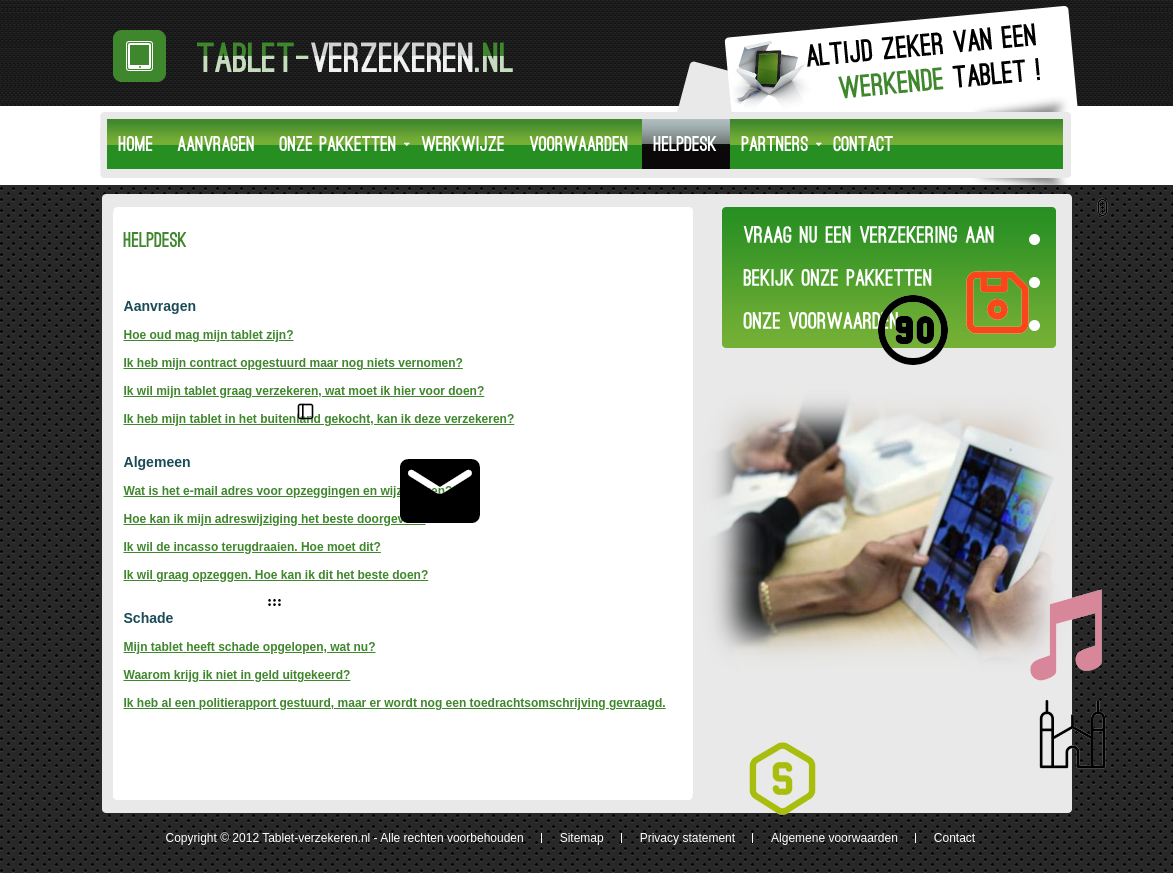 The height and width of the screenshot is (873, 1173). Describe the element at coordinates (1102, 207) in the screenshot. I see `traffic light indicator or status signal` at that location.